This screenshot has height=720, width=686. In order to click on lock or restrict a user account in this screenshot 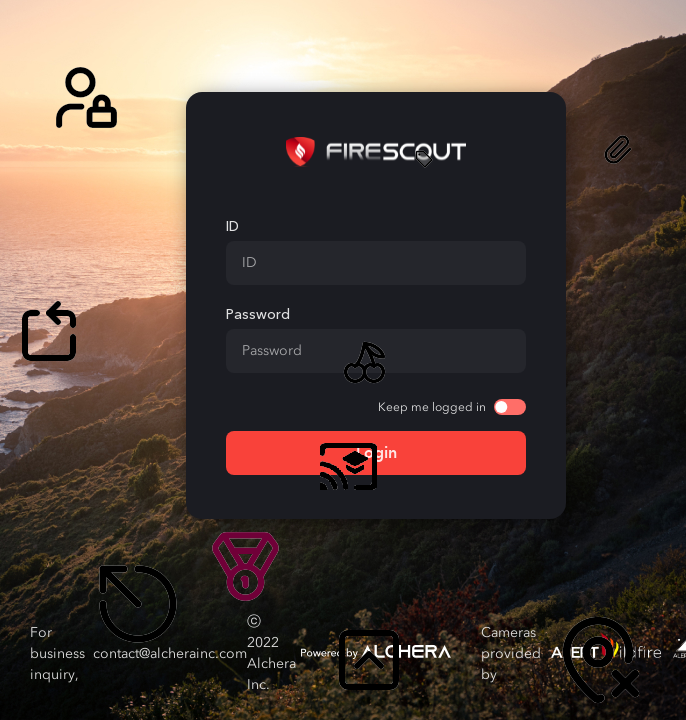, I will do `click(86, 97)`.